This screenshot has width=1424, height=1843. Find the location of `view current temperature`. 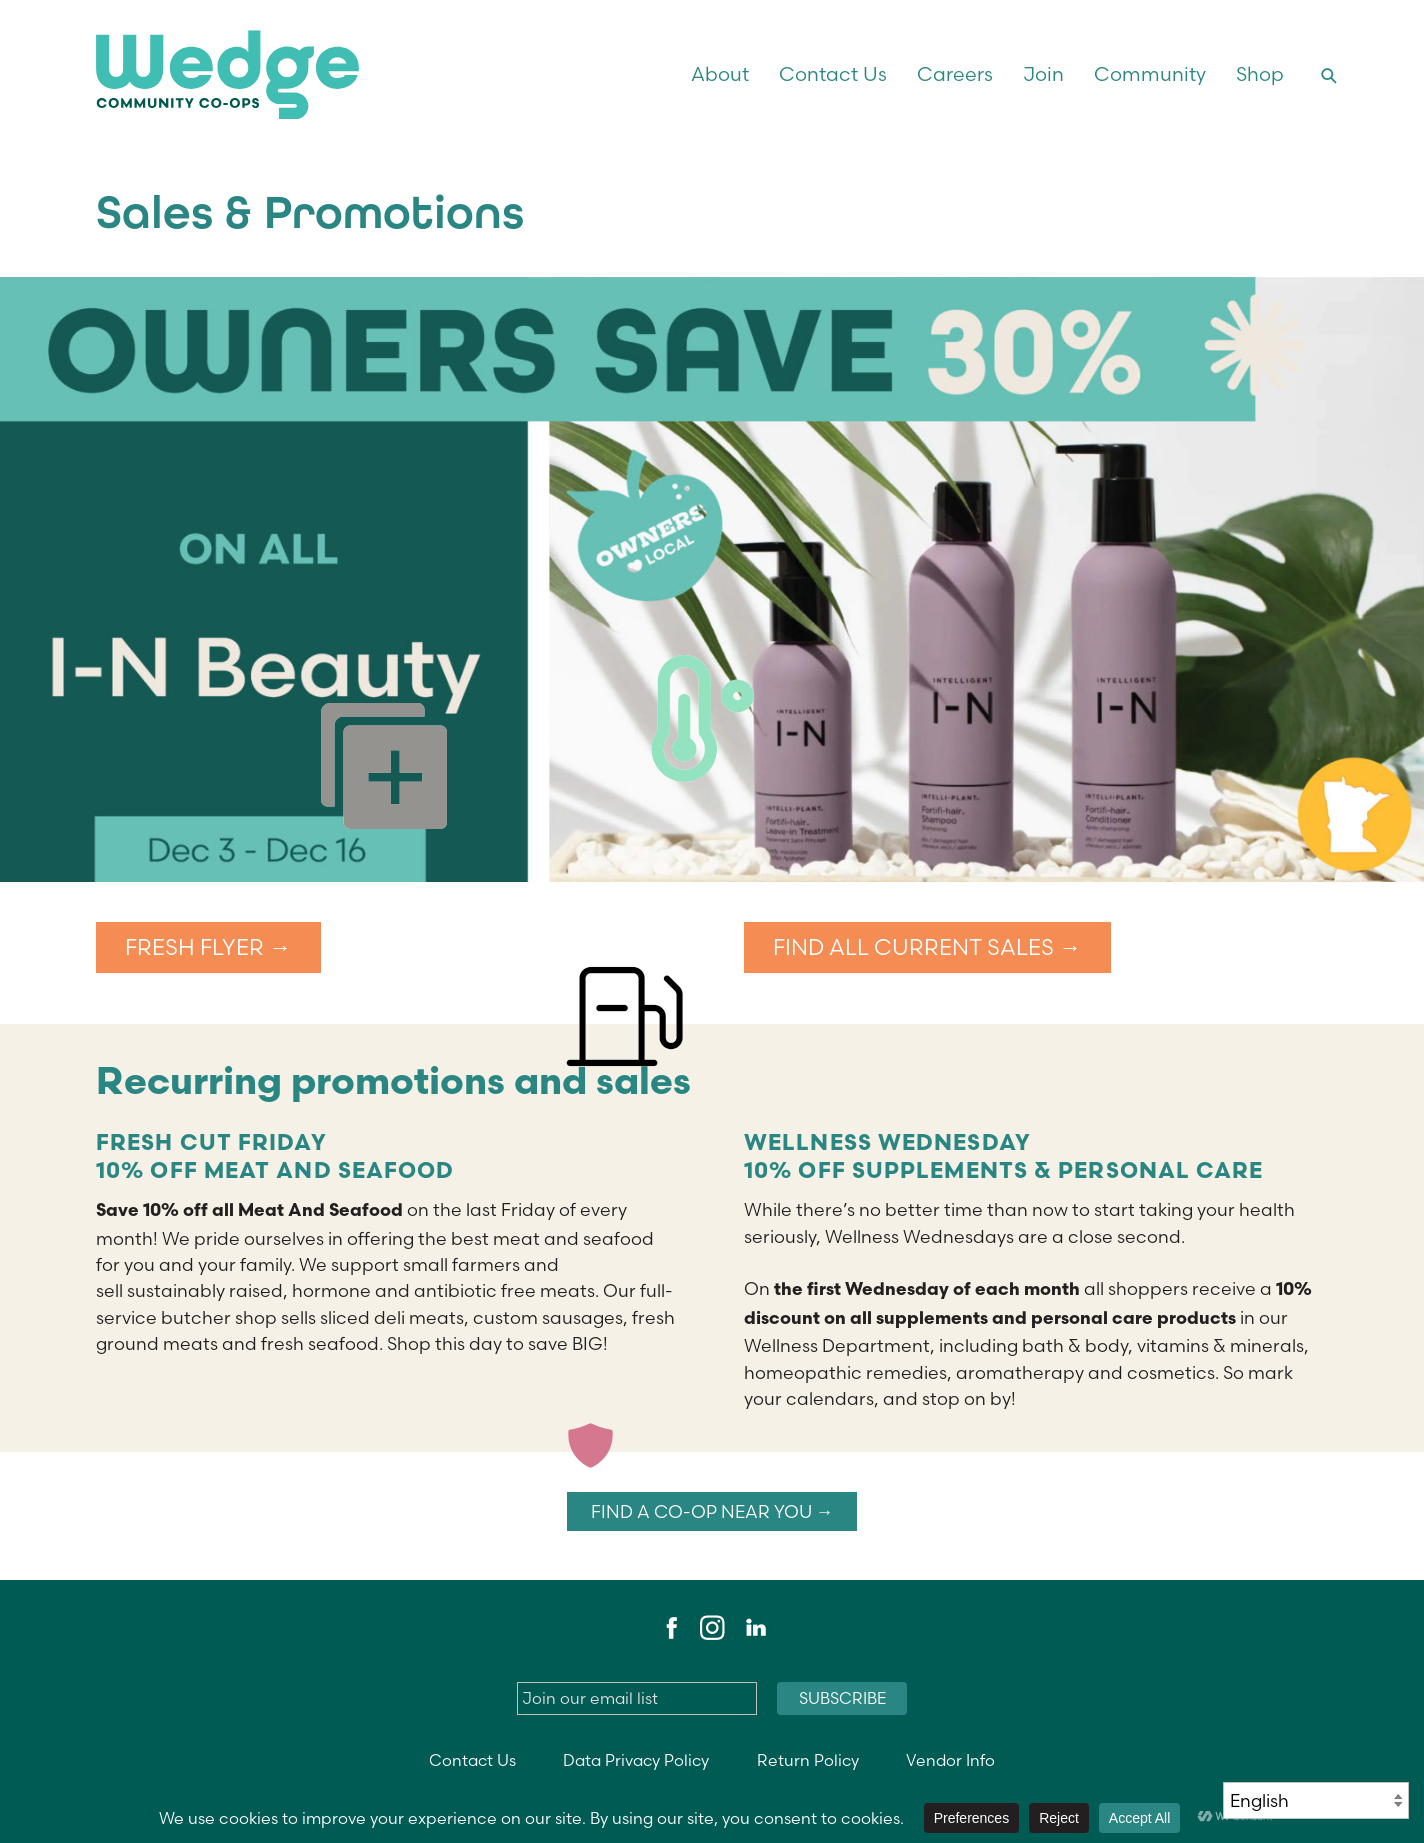

view current temperature is located at coordinates (694, 718).